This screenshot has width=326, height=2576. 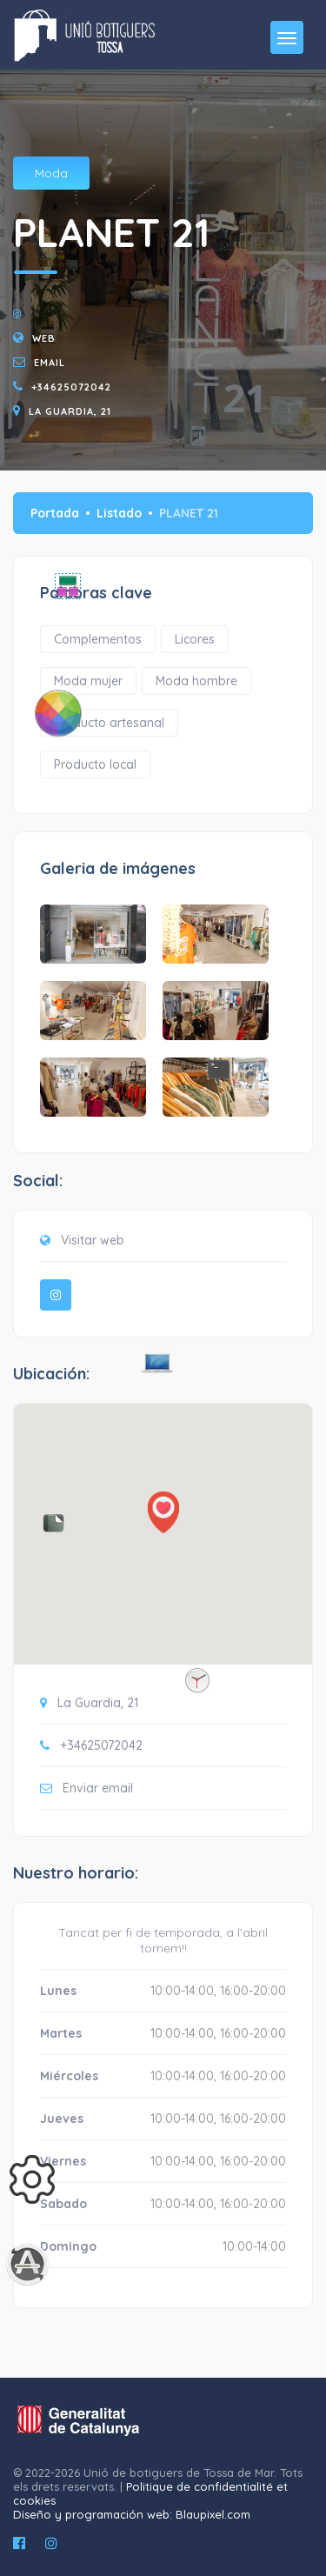 I want to click on access system settings, so click(x=32, y=2179).